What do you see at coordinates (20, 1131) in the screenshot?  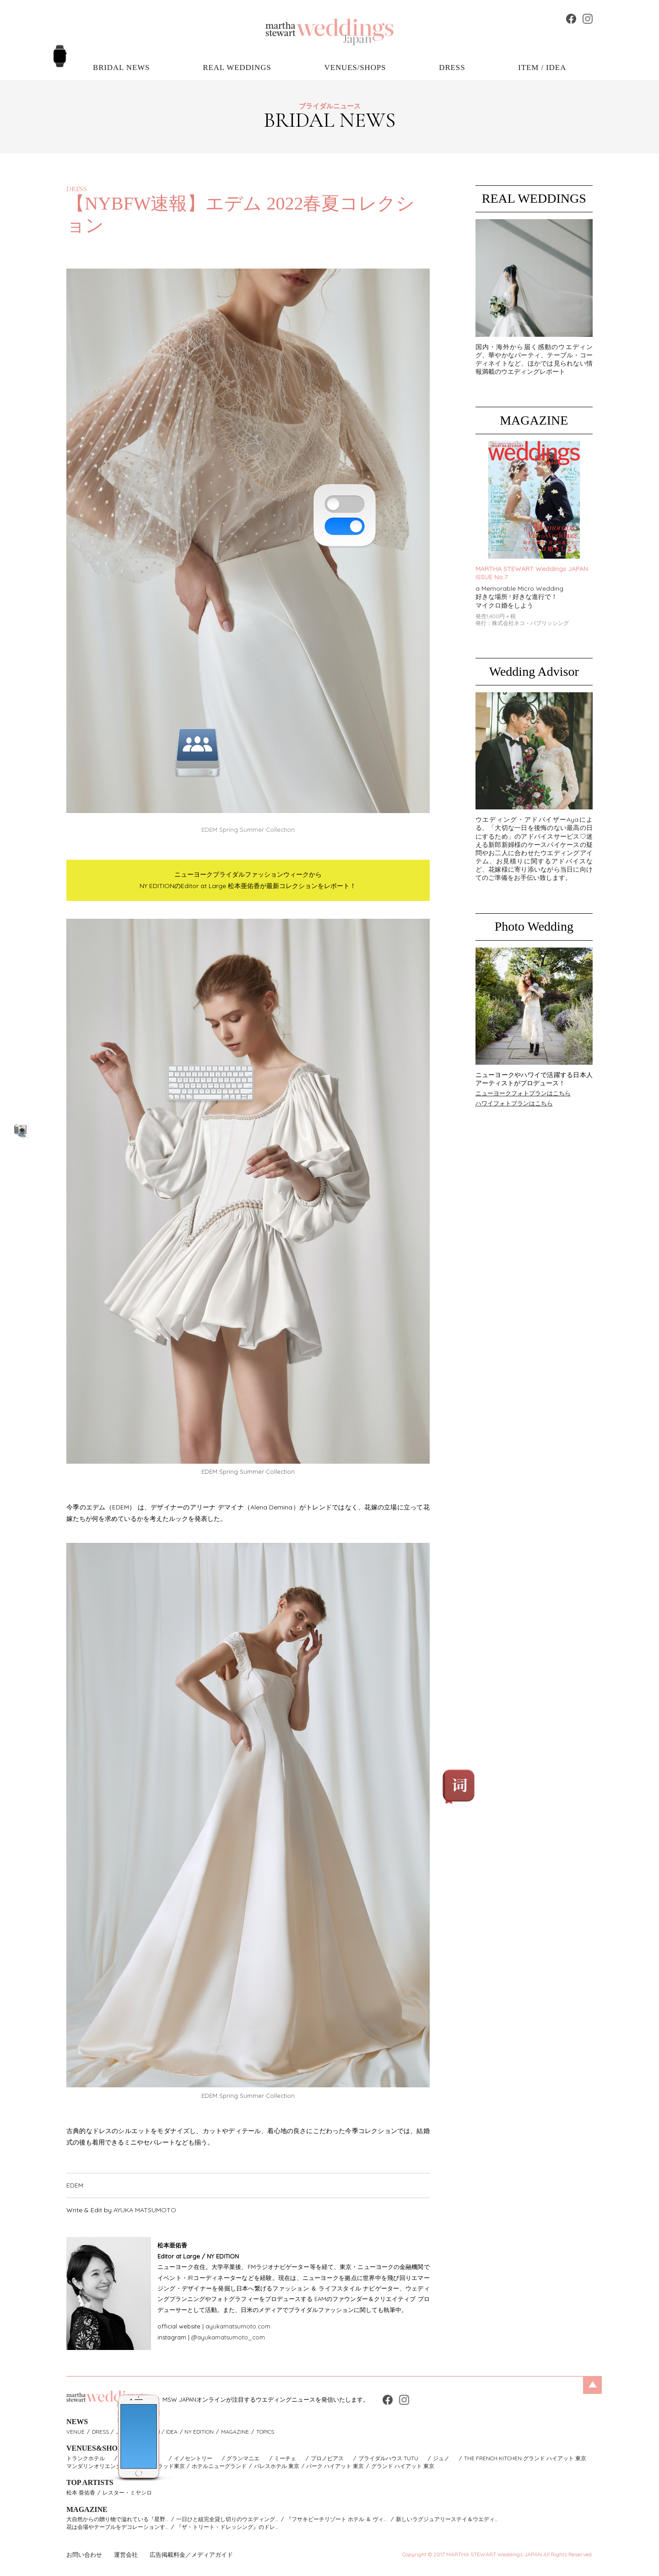 I see `create a web page from captured images` at bounding box center [20, 1131].